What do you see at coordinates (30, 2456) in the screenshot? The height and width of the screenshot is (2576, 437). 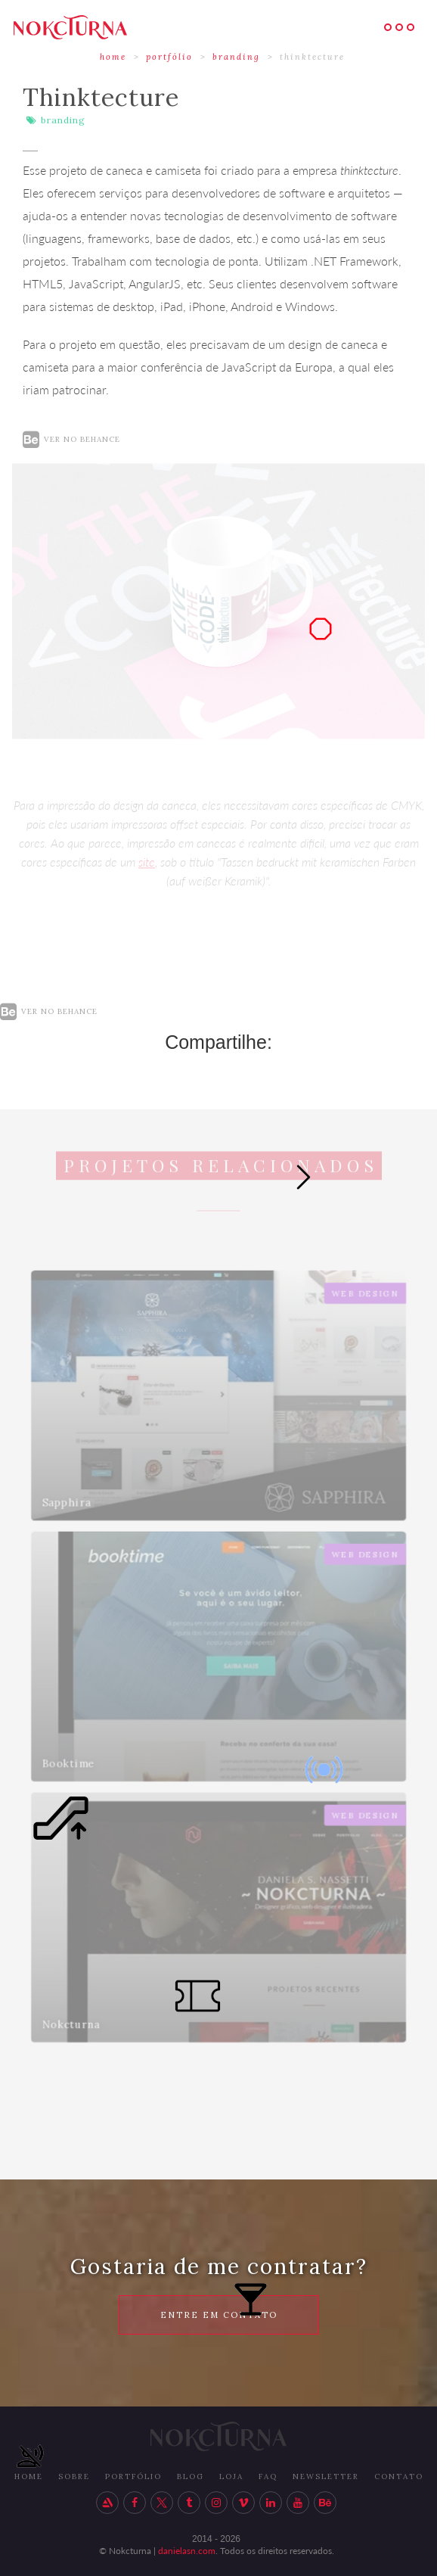 I see `mute voice narration or screen reader` at bounding box center [30, 2456].